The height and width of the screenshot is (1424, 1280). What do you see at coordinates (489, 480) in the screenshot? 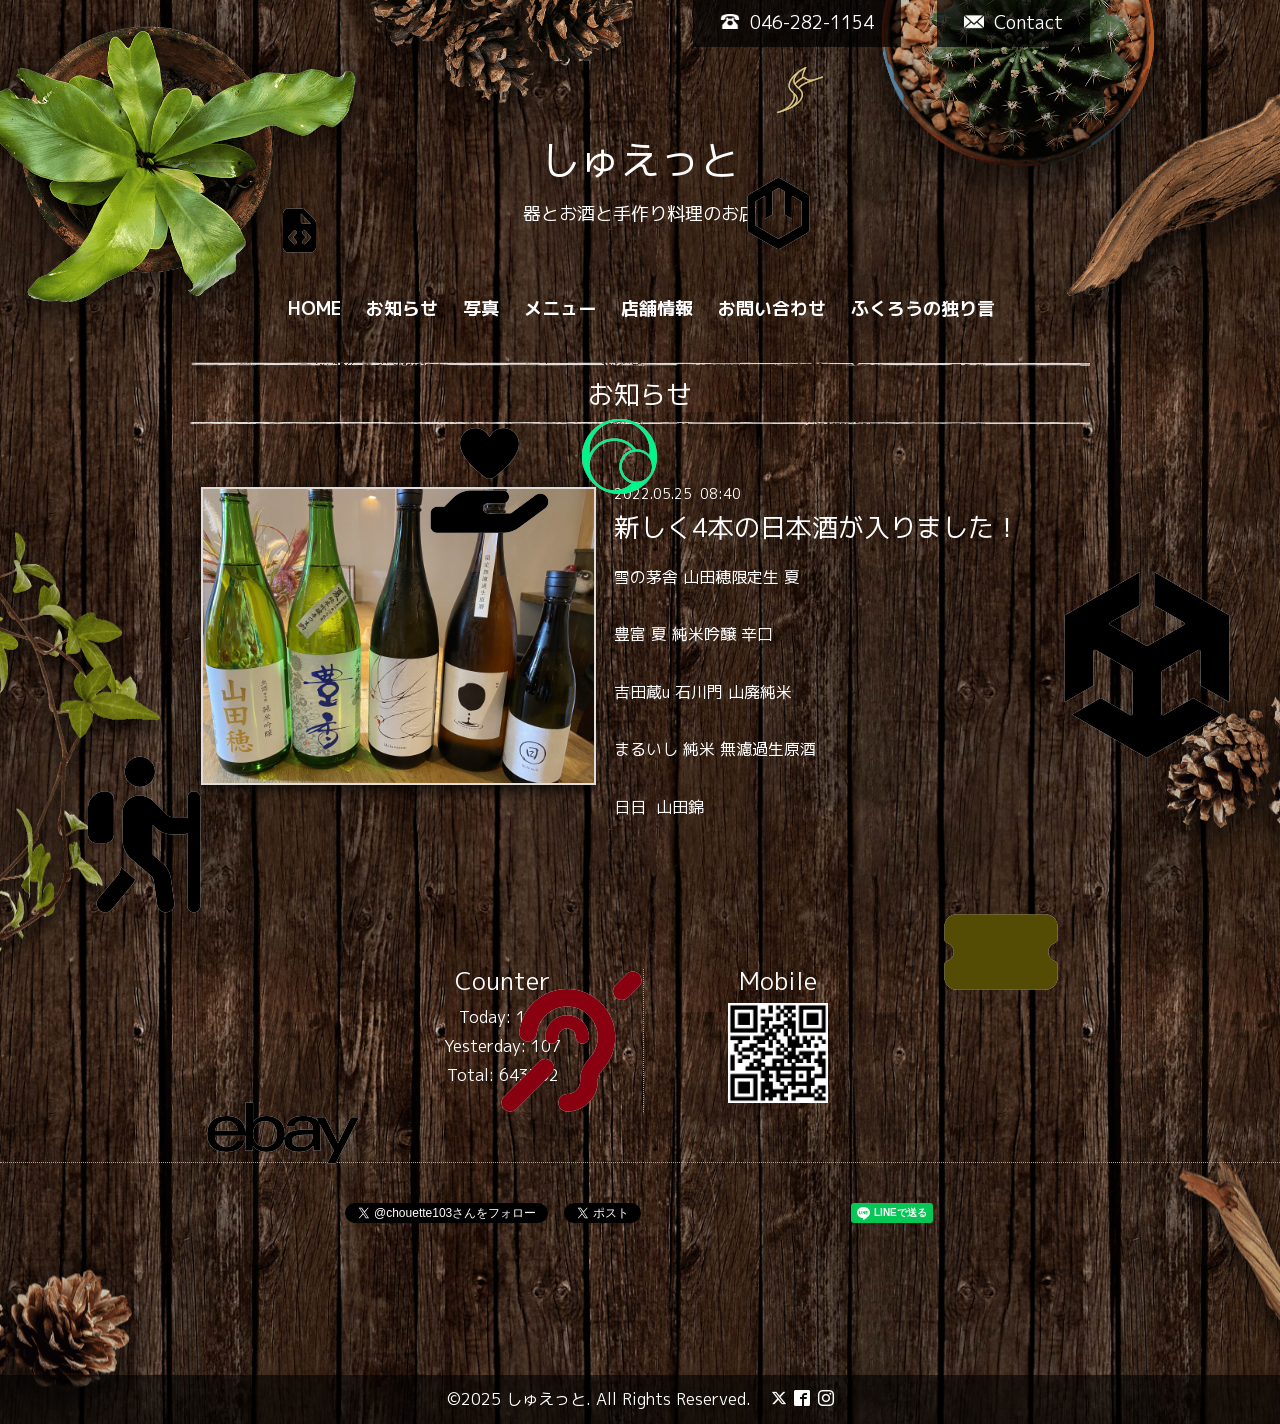
I see `access donation or charitable giving options` at bounding box center [489, 480].